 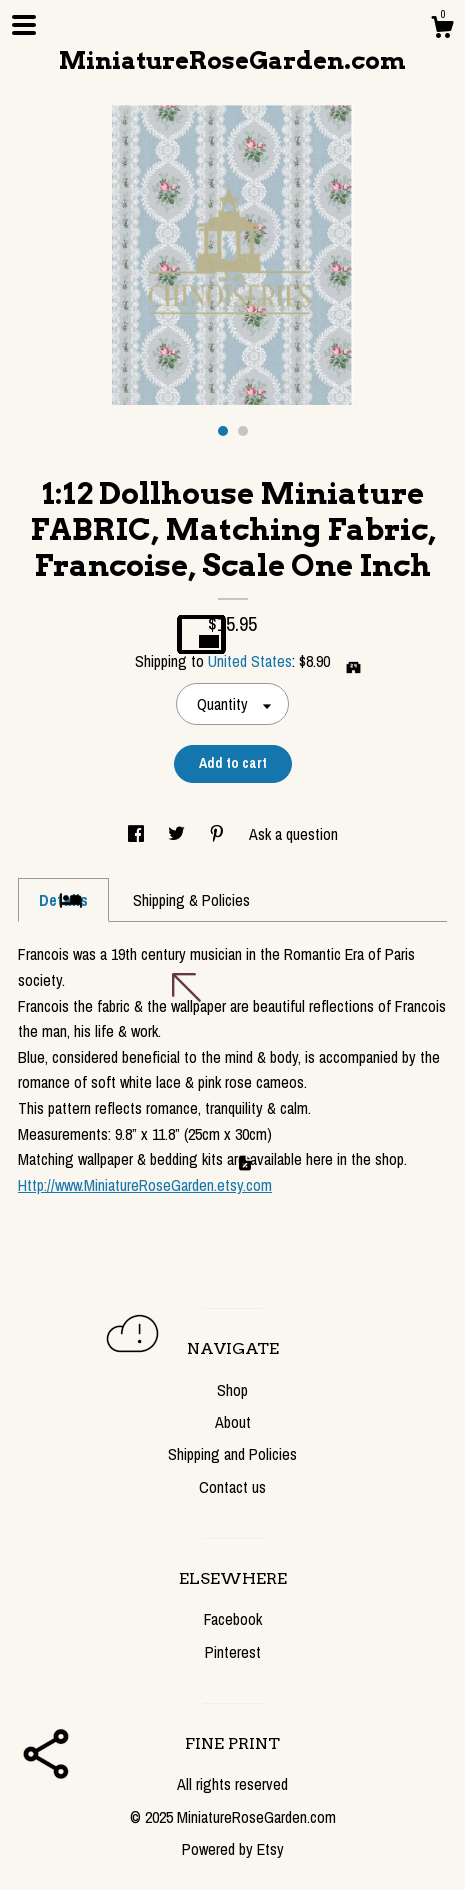 I want to click on find nearby hotels or accommodations, so click(x=71, y=900).